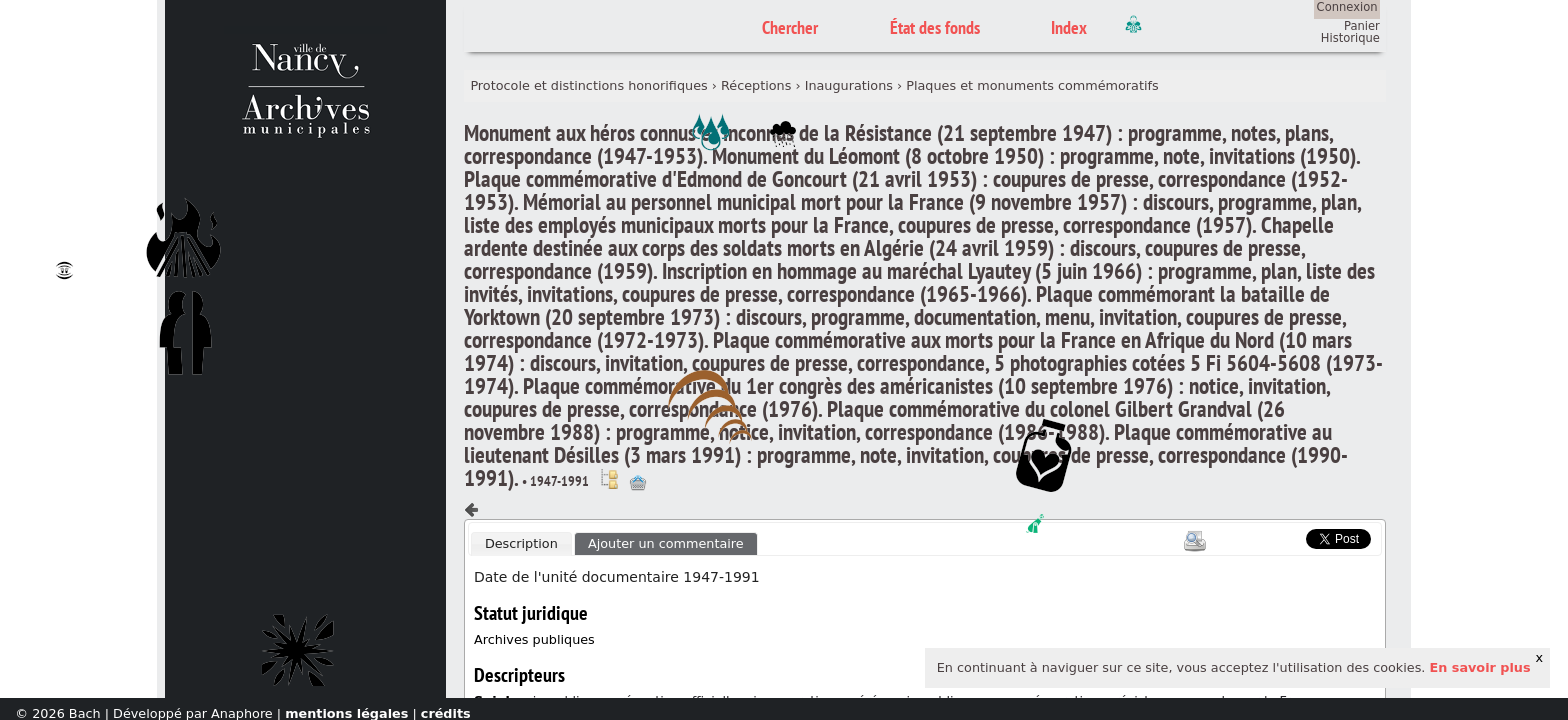  What do you see at coordinates (183, 237) in the screenshot?
I see `indicates a pyre or bonfire game element` at bounding box center [183, 237].